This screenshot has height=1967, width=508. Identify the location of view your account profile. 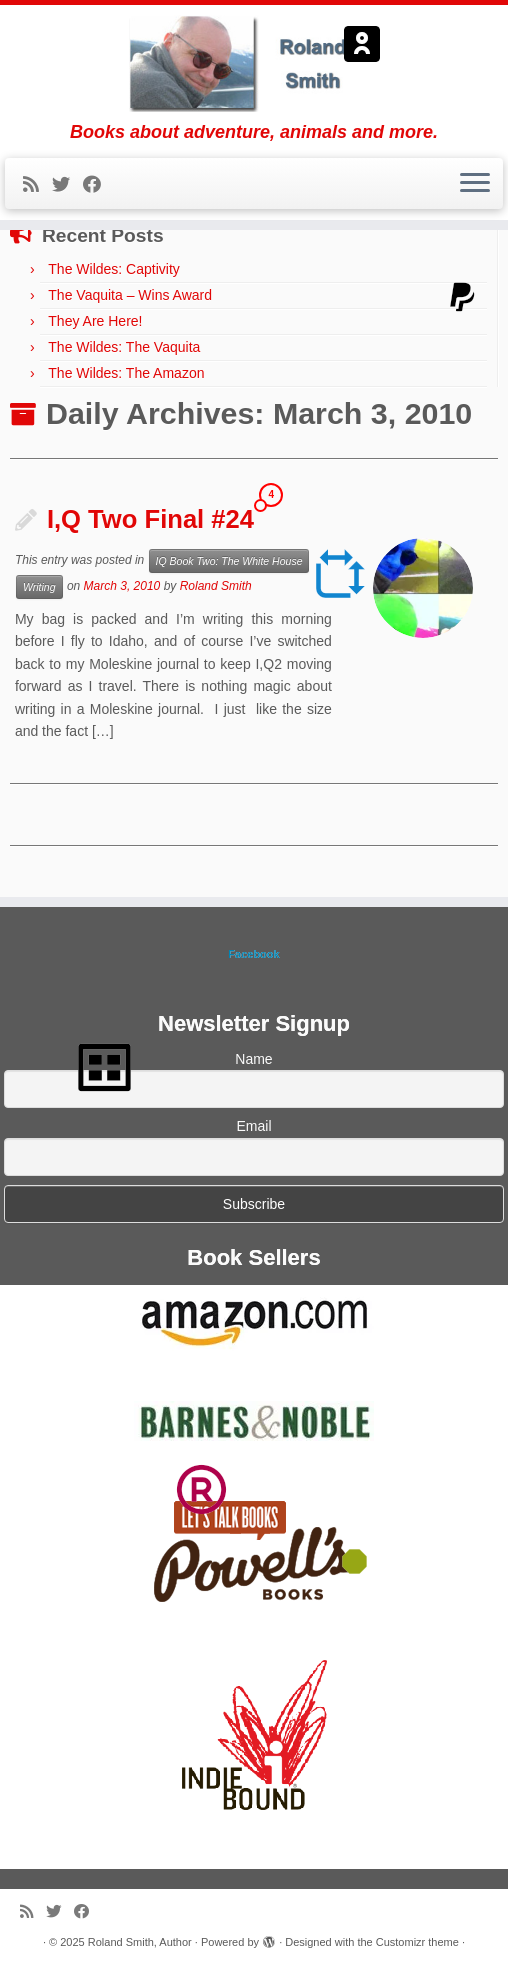
(362, 44).